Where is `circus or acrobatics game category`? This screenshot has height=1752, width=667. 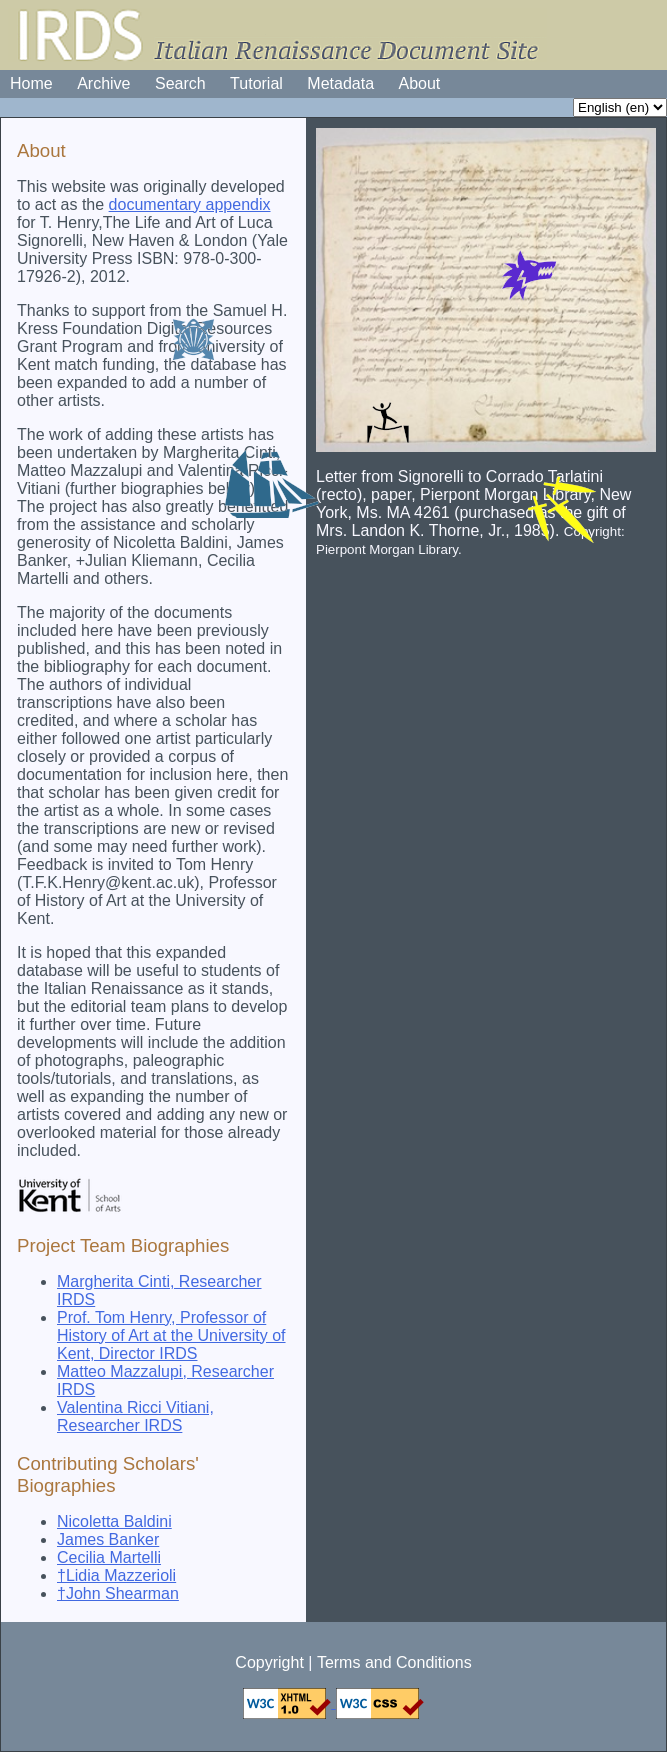 circus or acrobatics game category is located at coordinates (388, 422).